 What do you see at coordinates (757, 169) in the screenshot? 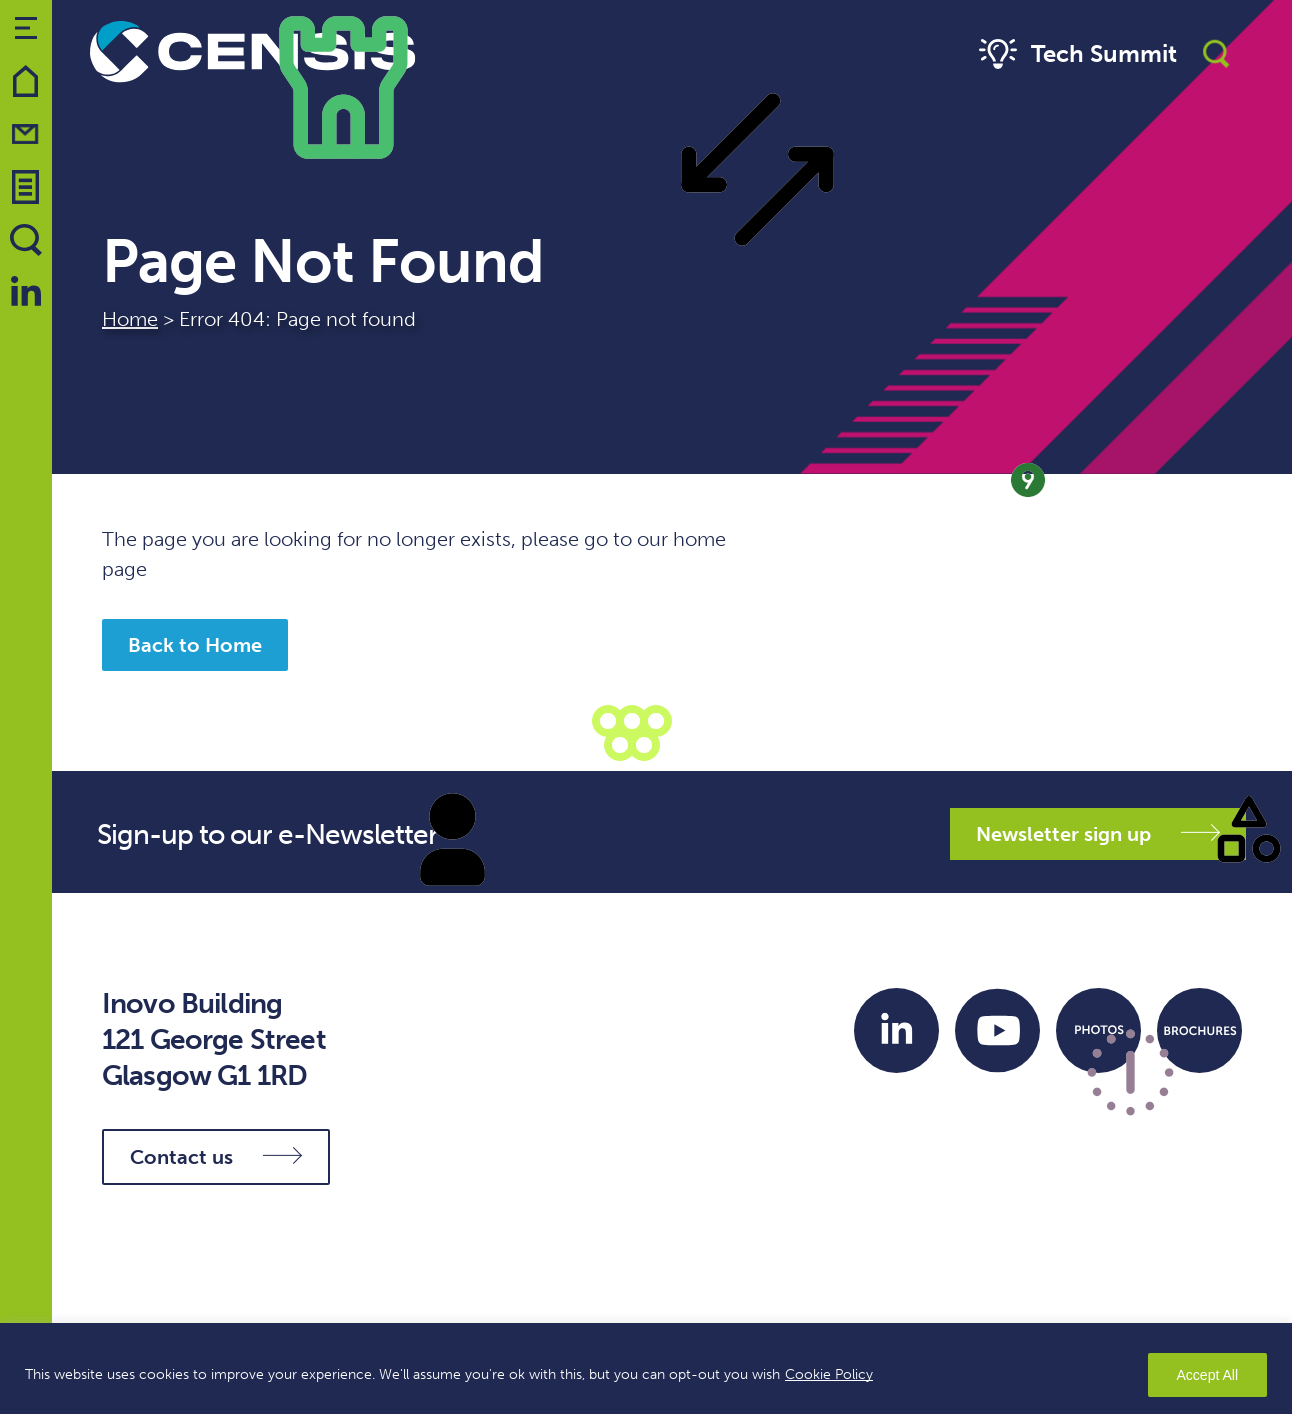
I see `expand or resize diagonally` at bounding box center [757, 169].